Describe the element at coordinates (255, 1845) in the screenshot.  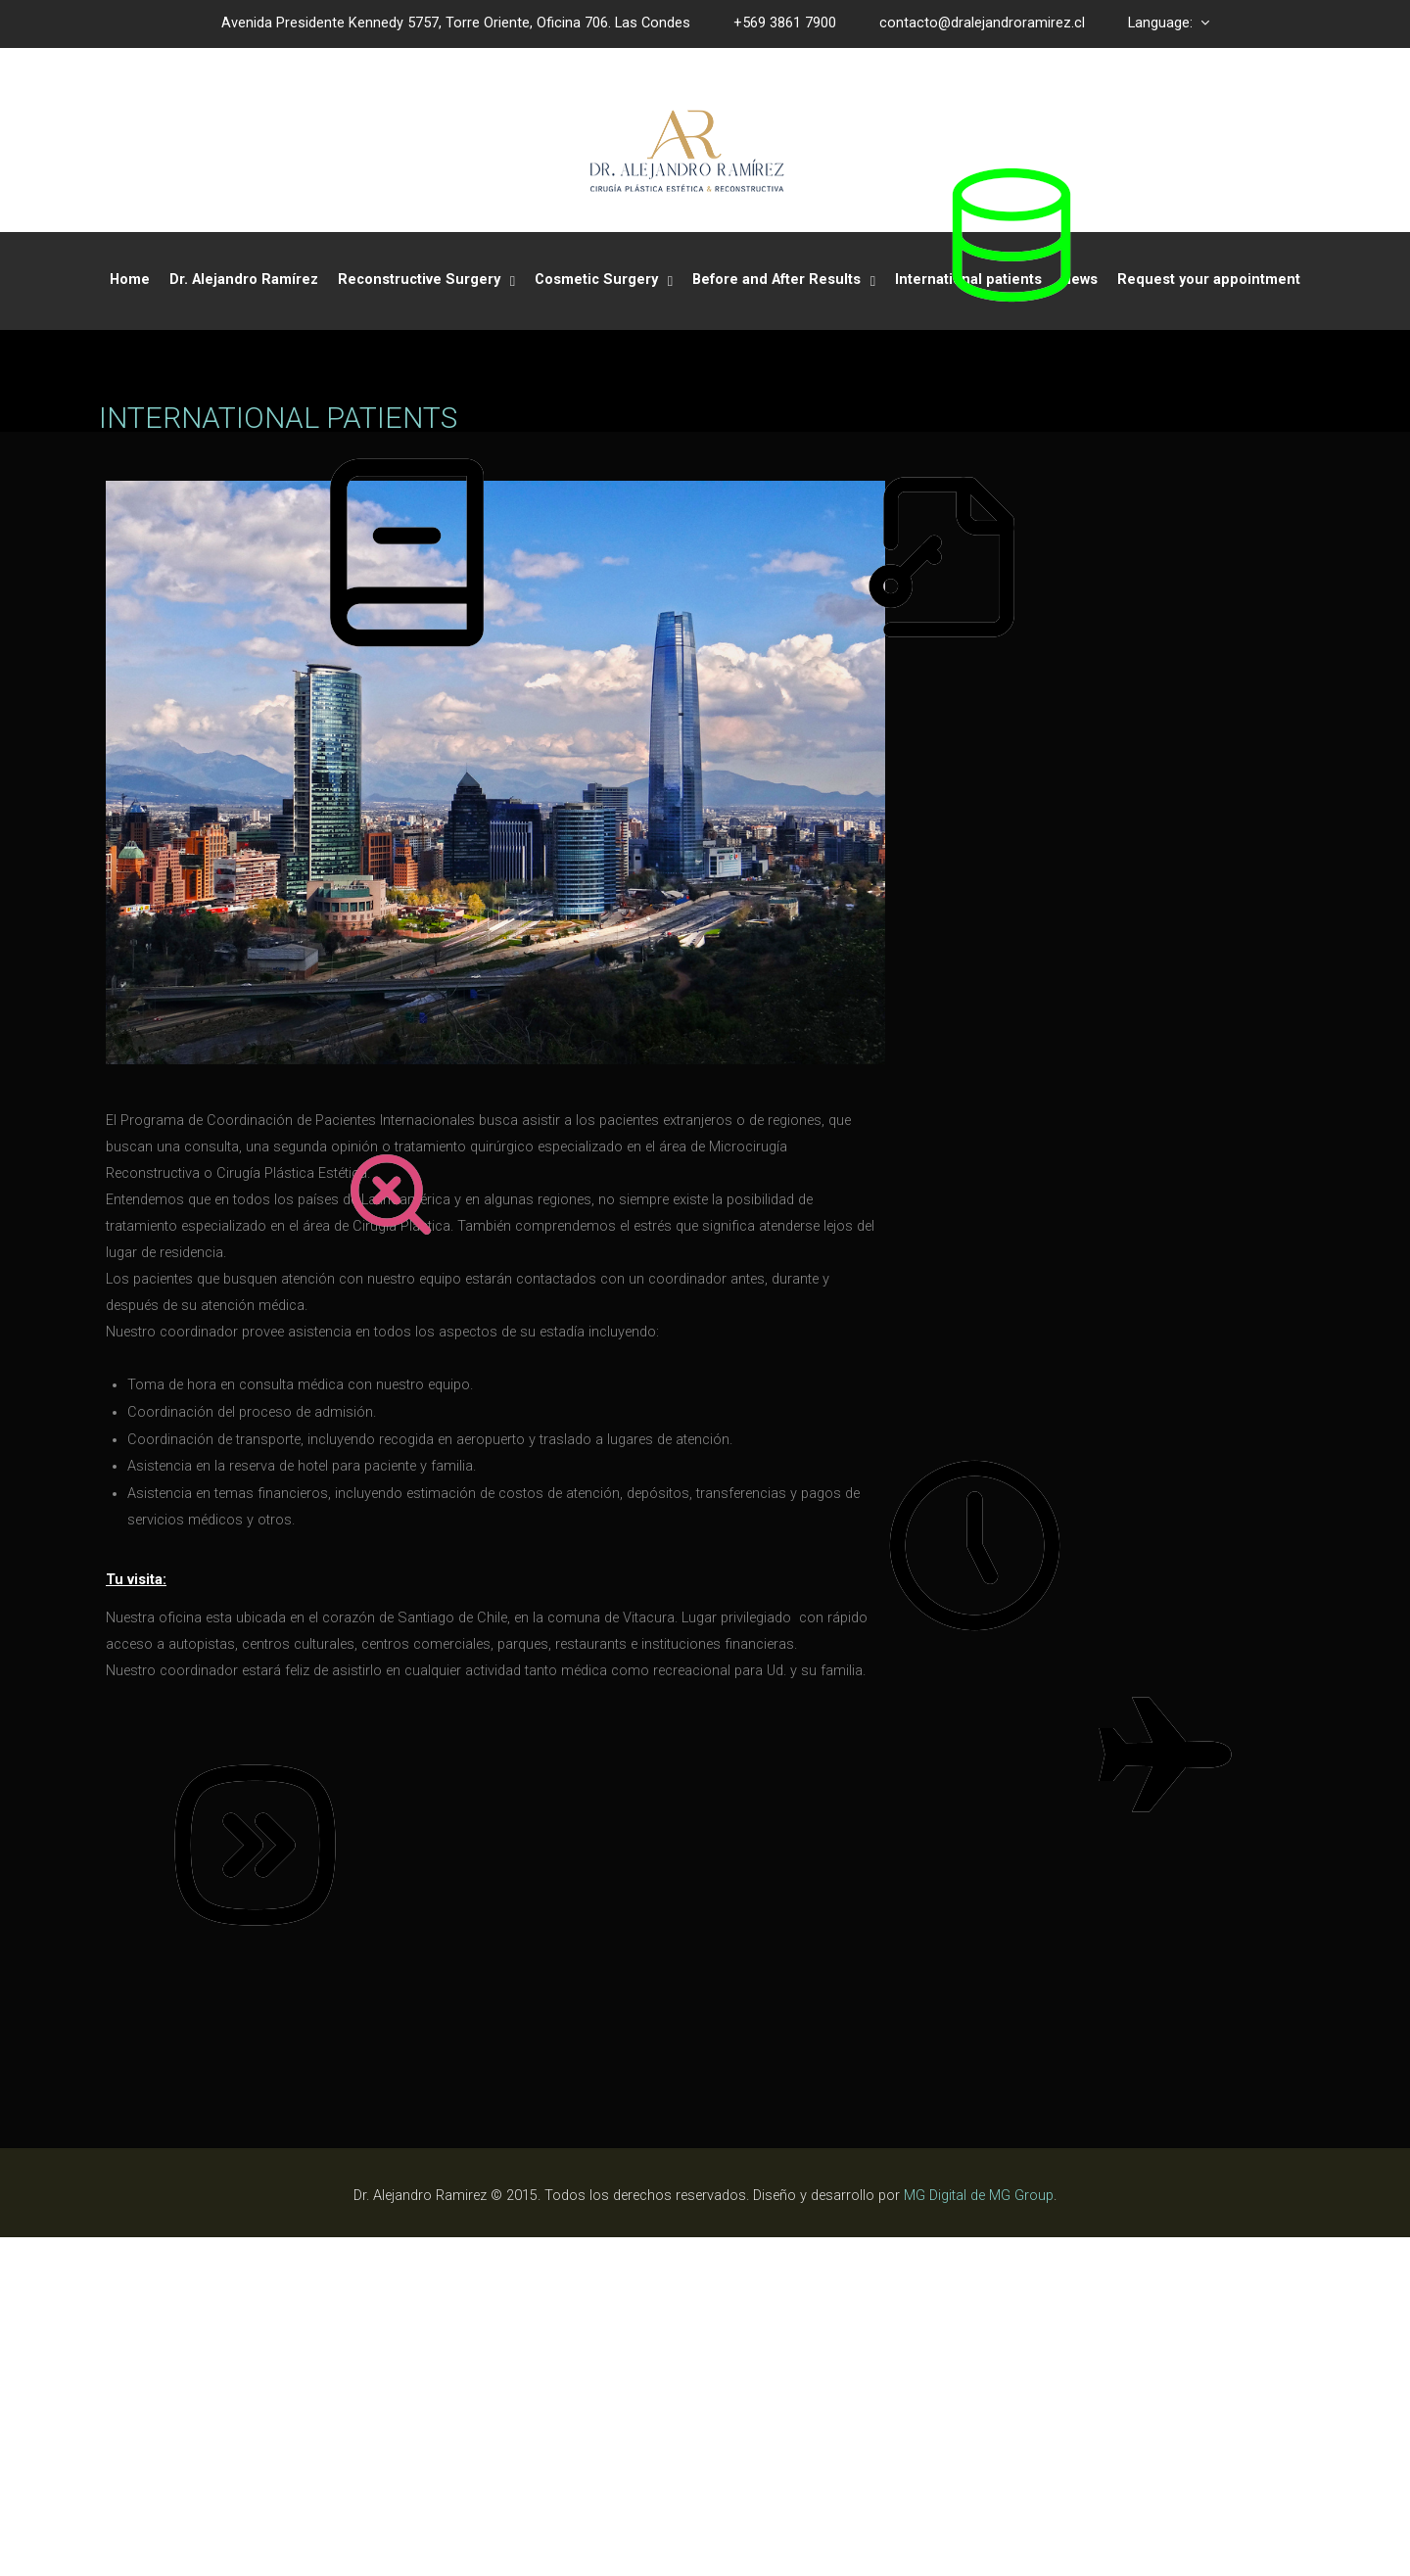
I see `skip forward or advance to next item` at that location.